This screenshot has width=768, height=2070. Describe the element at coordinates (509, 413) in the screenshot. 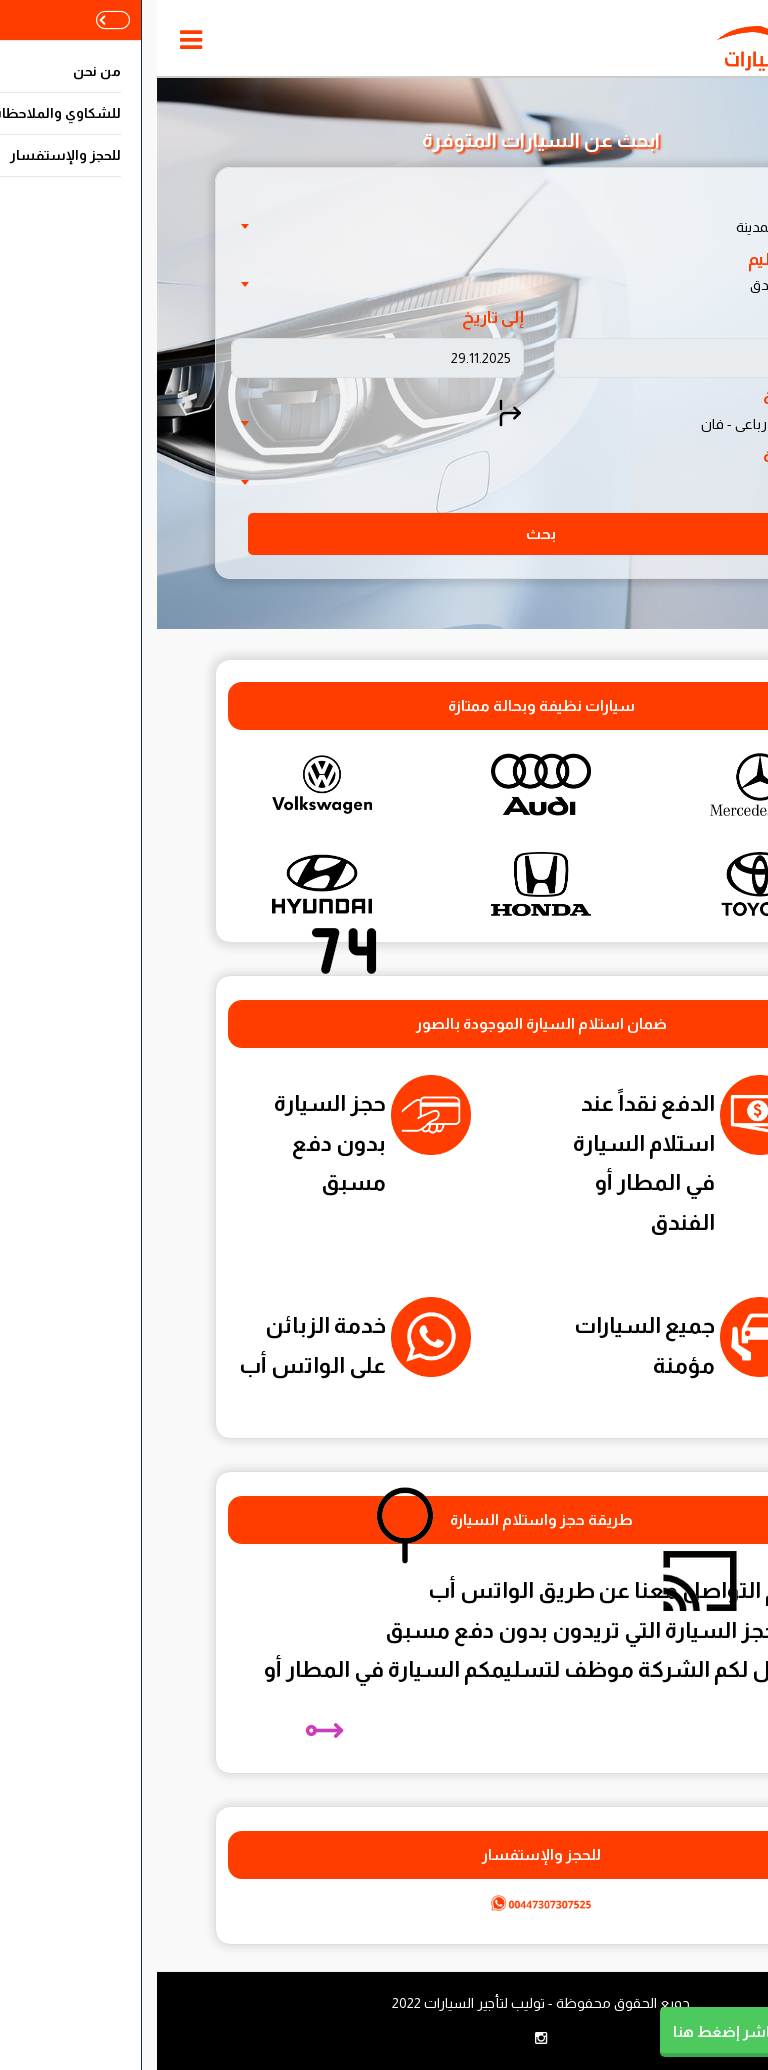

I see `take the next right turn` at that location.